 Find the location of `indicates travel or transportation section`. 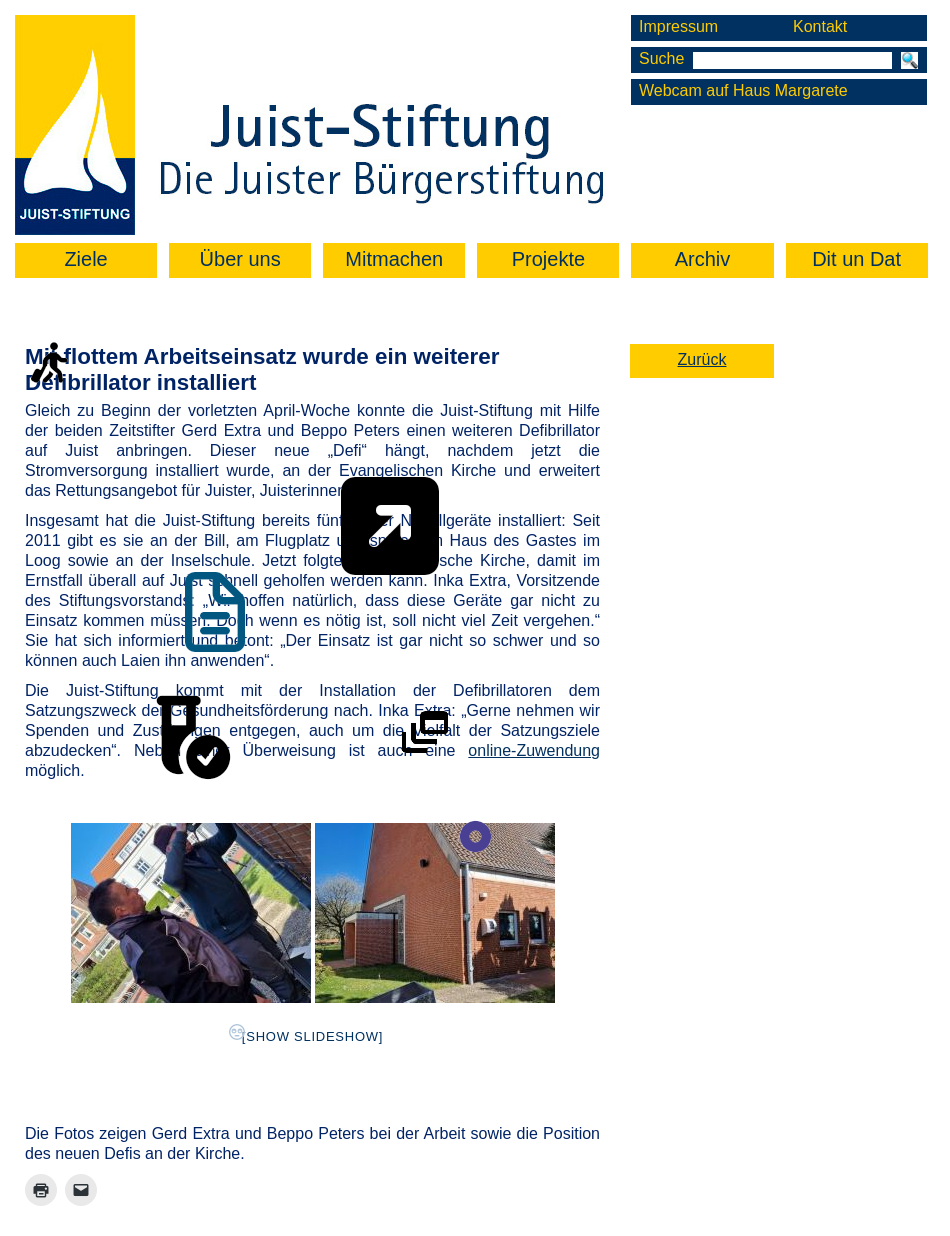

indicates travel or transportation section is located at coordinates (49, 362).